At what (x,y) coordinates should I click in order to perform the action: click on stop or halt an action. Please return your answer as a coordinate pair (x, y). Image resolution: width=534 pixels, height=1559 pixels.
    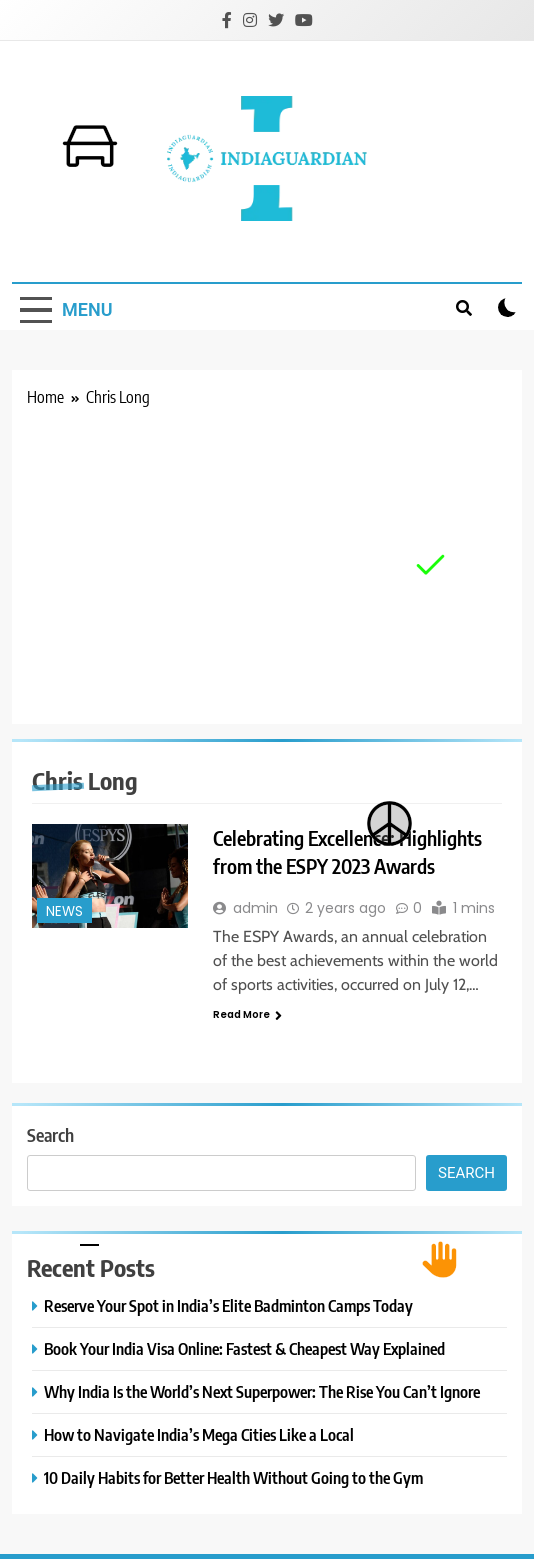
    Looking at the image, I should click on (440, 1259).